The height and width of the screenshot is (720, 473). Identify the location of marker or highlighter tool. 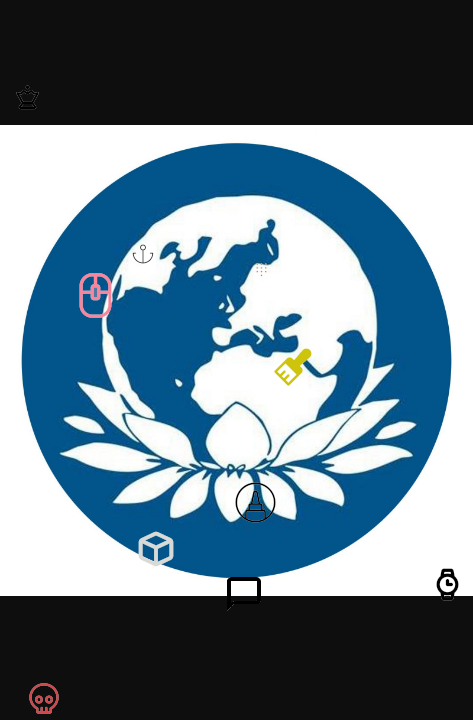
(255, 502).